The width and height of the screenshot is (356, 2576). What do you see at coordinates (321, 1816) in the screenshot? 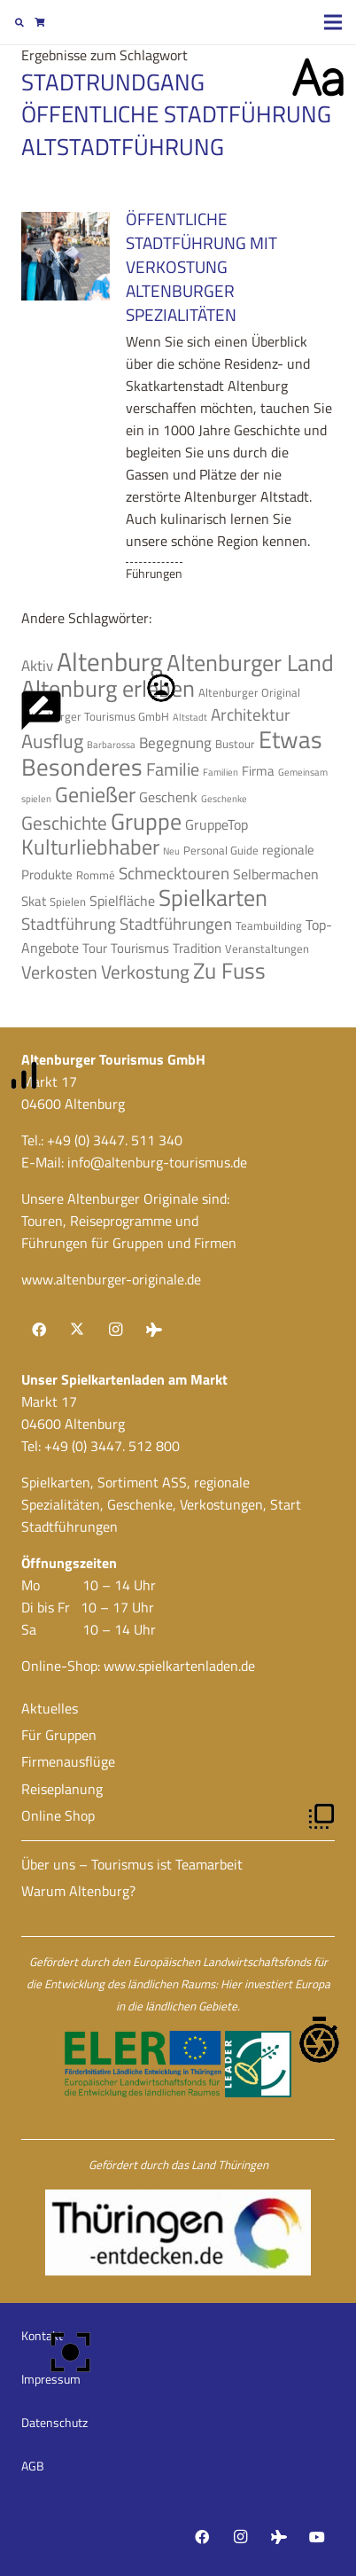
I see `bring selected element to front of layer stack` at bounding box center [321, 1816].